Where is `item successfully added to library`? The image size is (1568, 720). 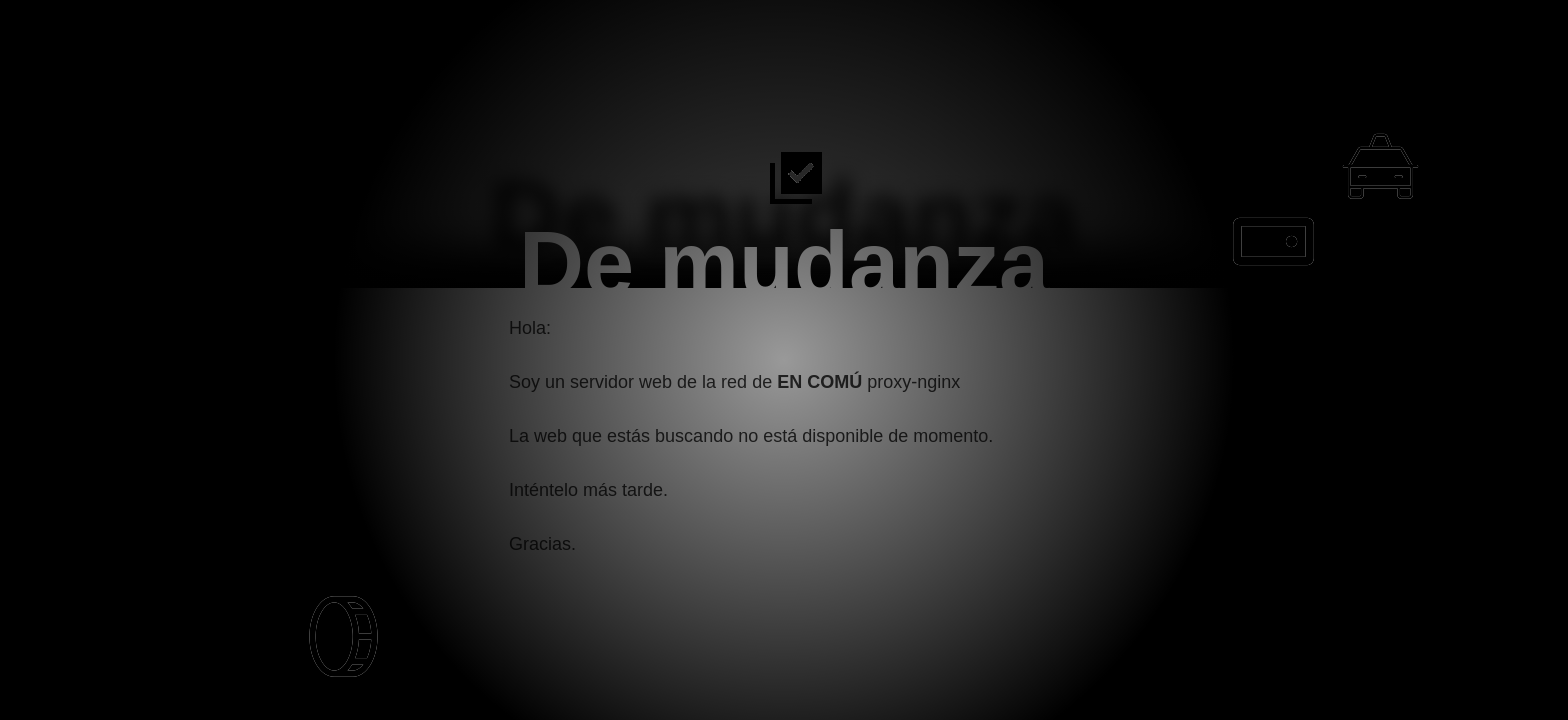
item successfully added to library is located at coordinates (796, 178).